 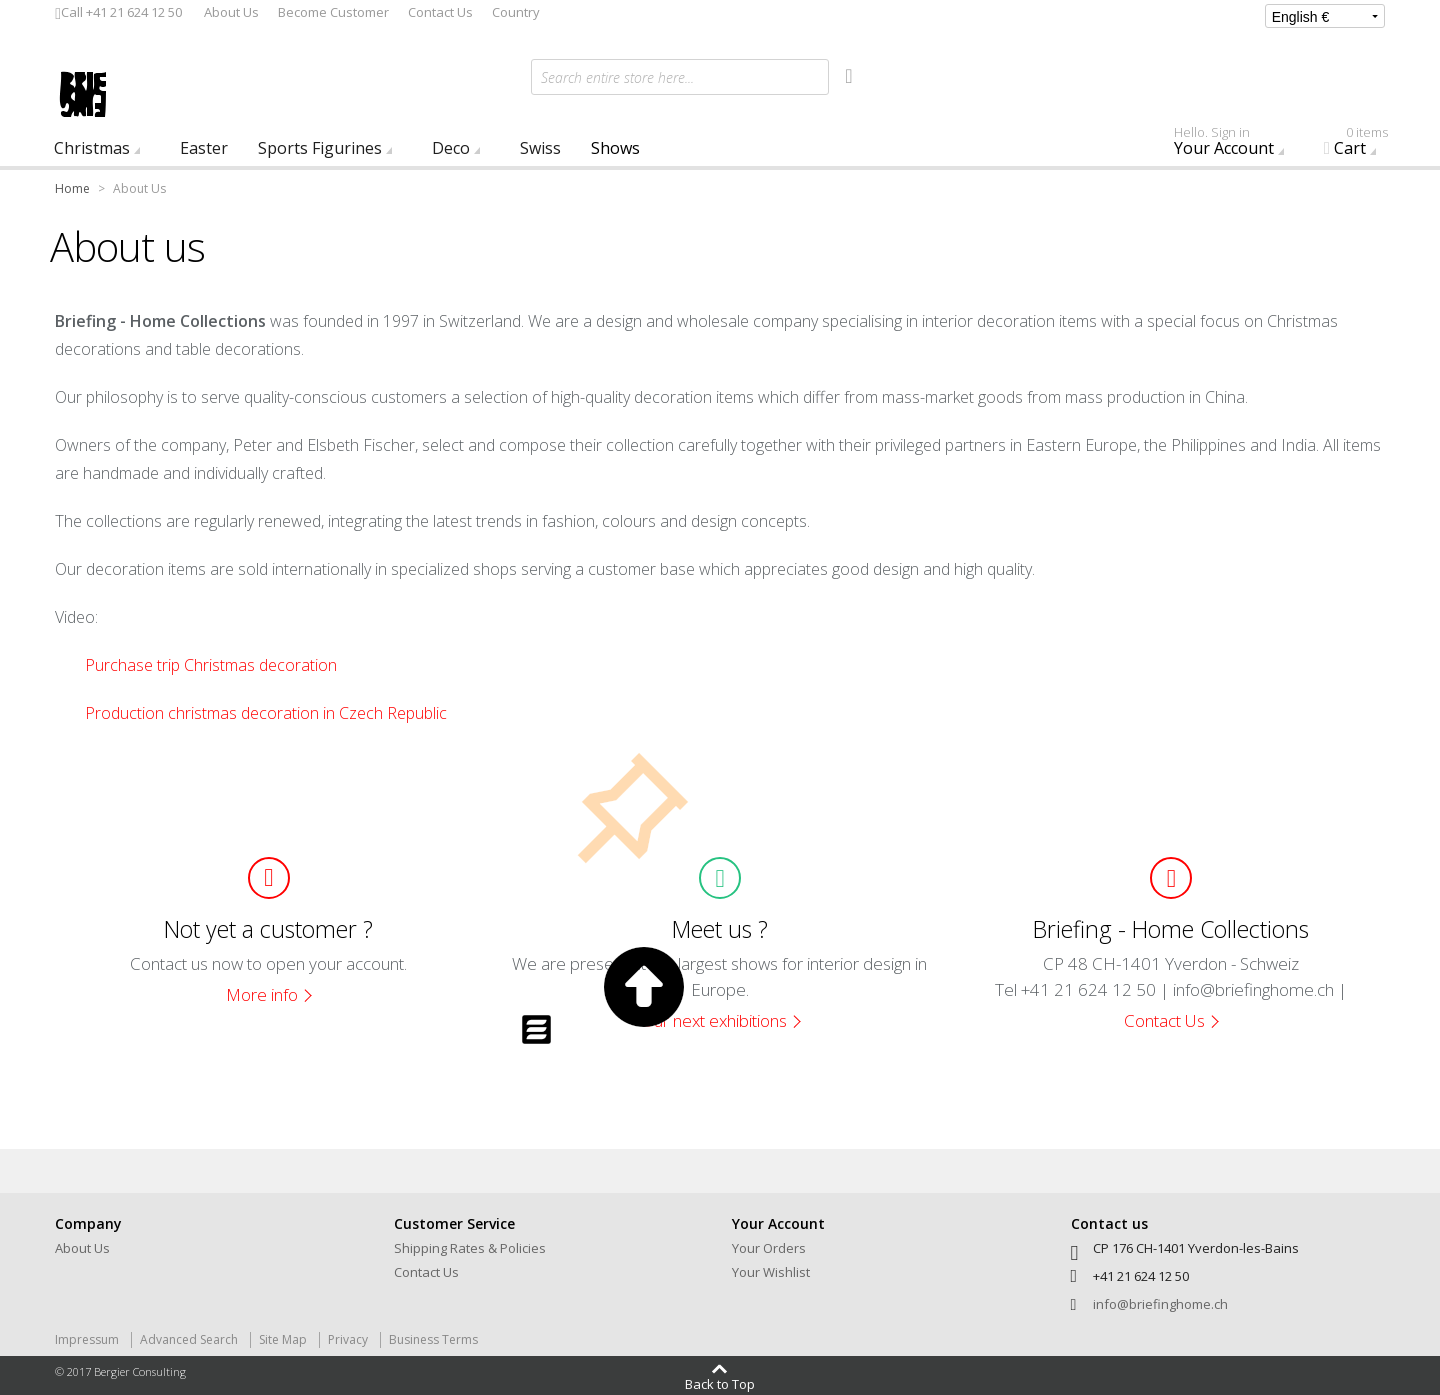 I want to click on pin an item for quick access, so click(x=628, y=812).